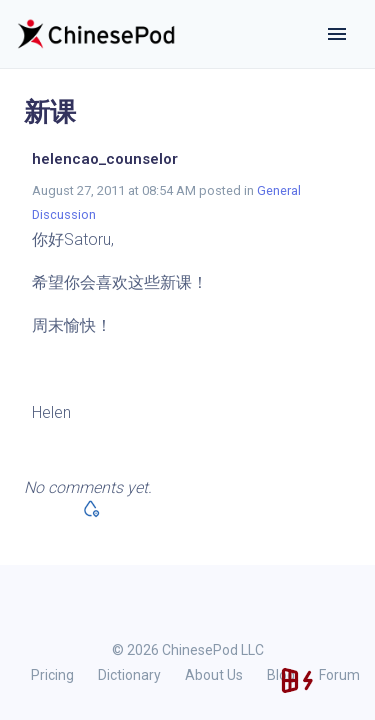 This screenshot has height=720, width=375. What do you see at coordinates (296, 680) in the screenshot?
I see `access solar energy settings` at bounding box center [296, 680].